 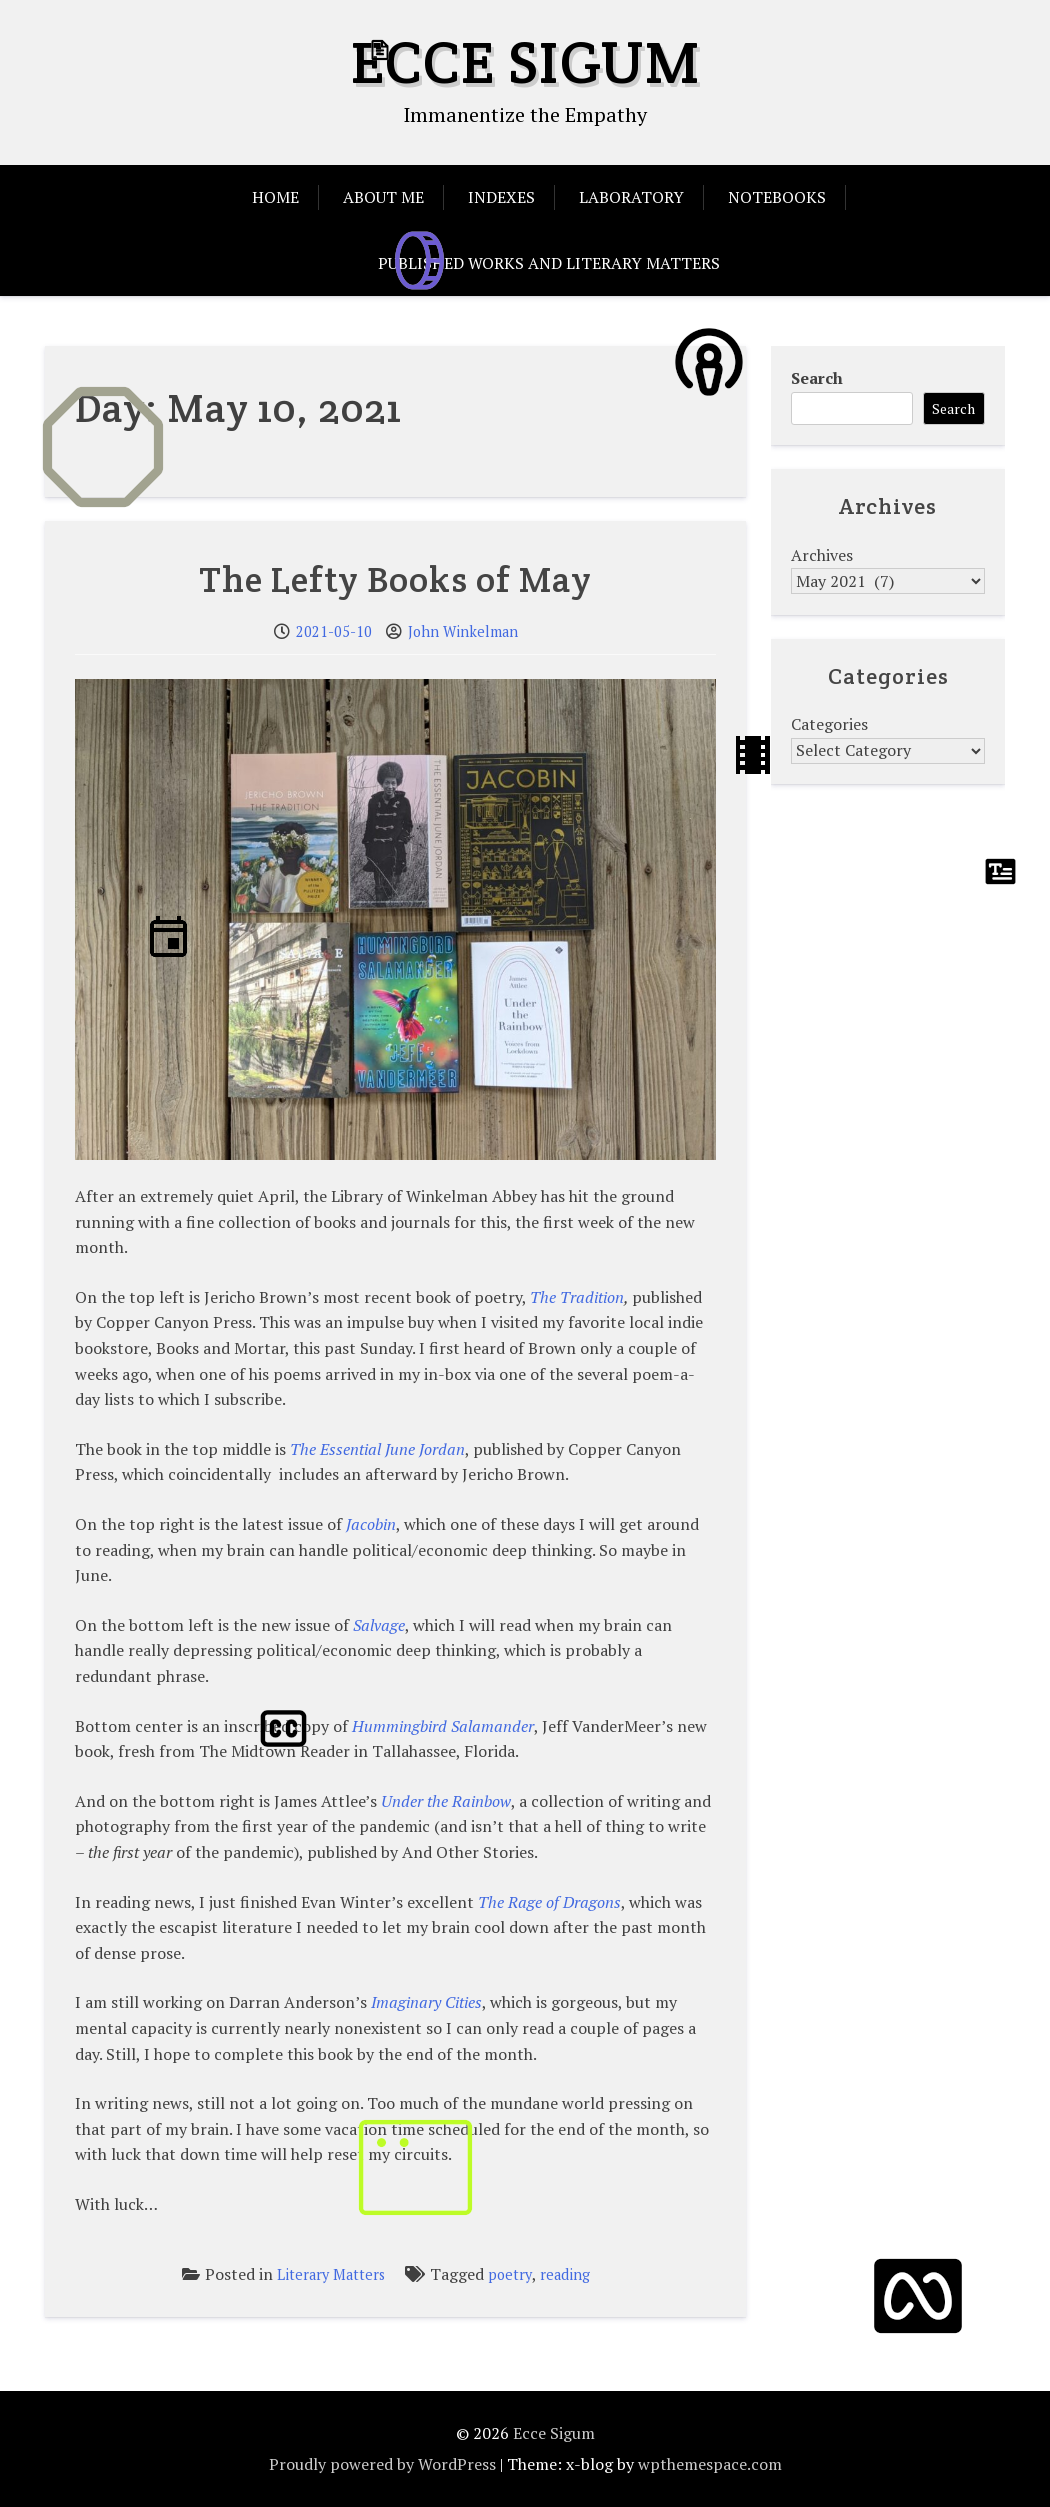 I want to click on view document or text file, so click(x=380, y=50).